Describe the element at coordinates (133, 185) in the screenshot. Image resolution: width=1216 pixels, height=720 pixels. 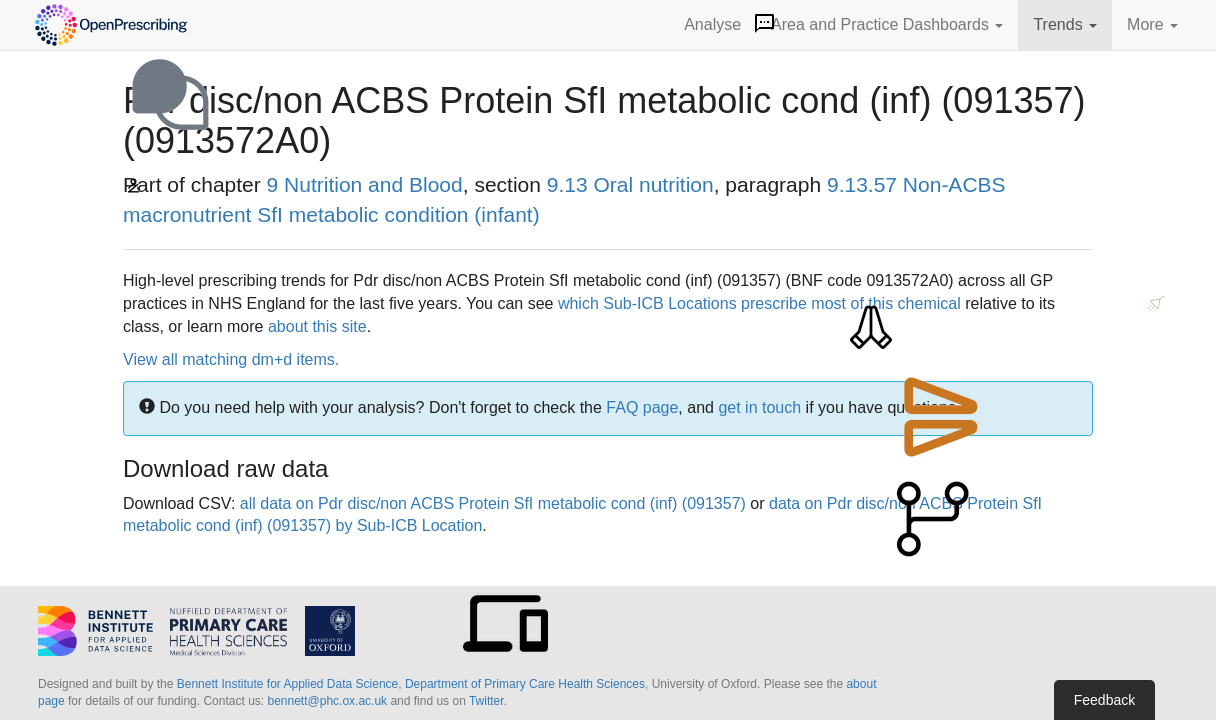
I see `fasten seatbelt reminder` at that location.